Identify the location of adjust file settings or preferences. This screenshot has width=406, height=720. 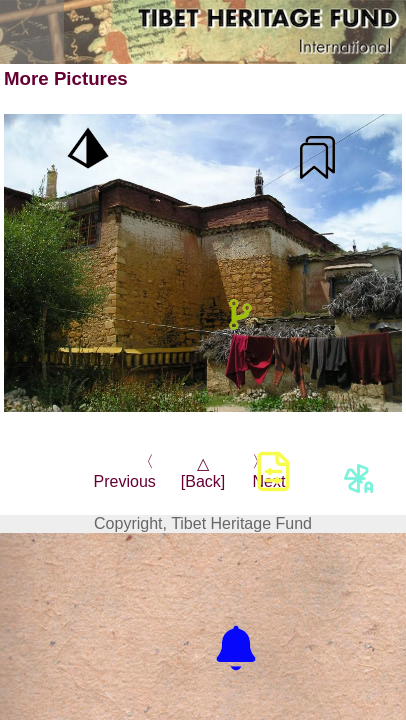
(273, 471).